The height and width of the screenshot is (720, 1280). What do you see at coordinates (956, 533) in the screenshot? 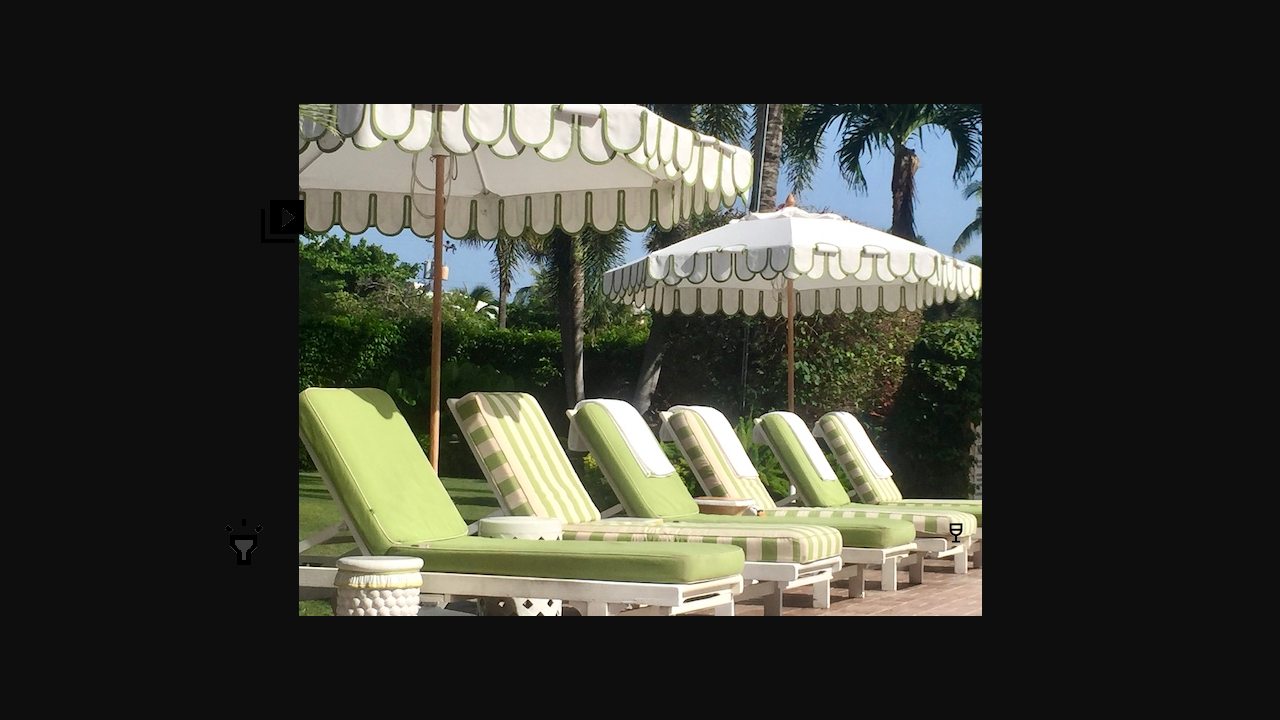
I see `find nearby wine bars or restaurants` at bounding box center [956, 533].